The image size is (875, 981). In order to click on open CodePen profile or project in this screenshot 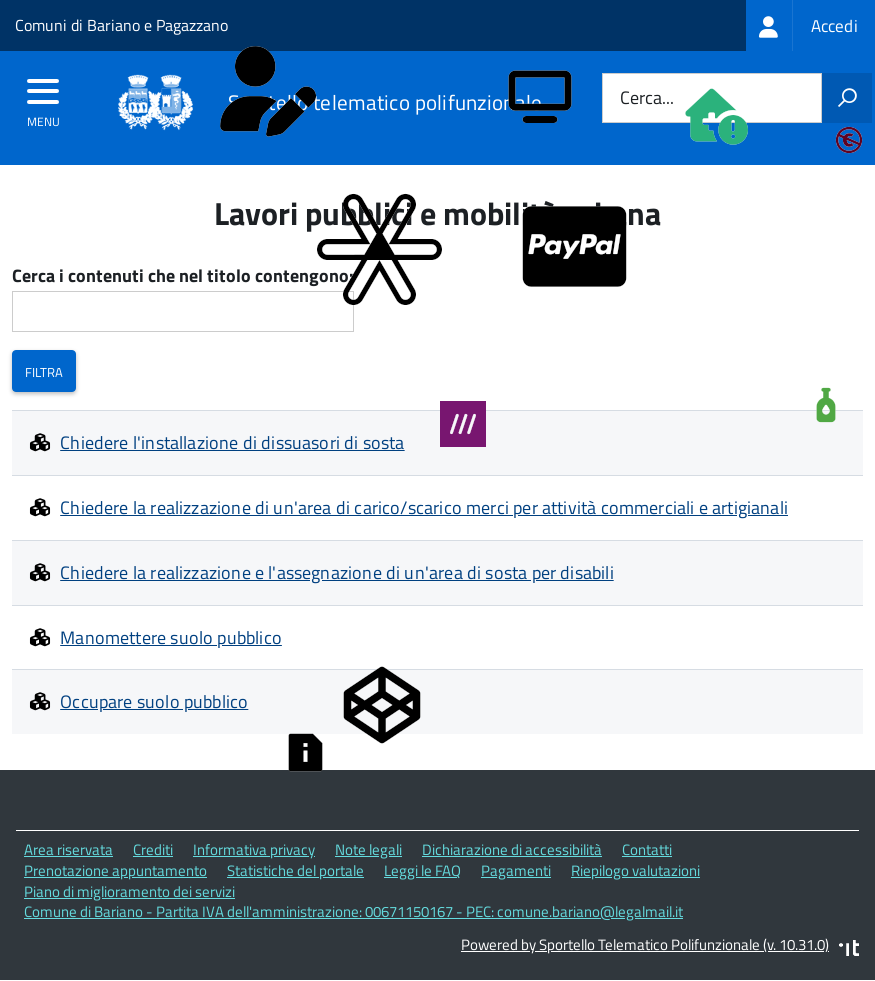, I will do `click(382, 705)`.